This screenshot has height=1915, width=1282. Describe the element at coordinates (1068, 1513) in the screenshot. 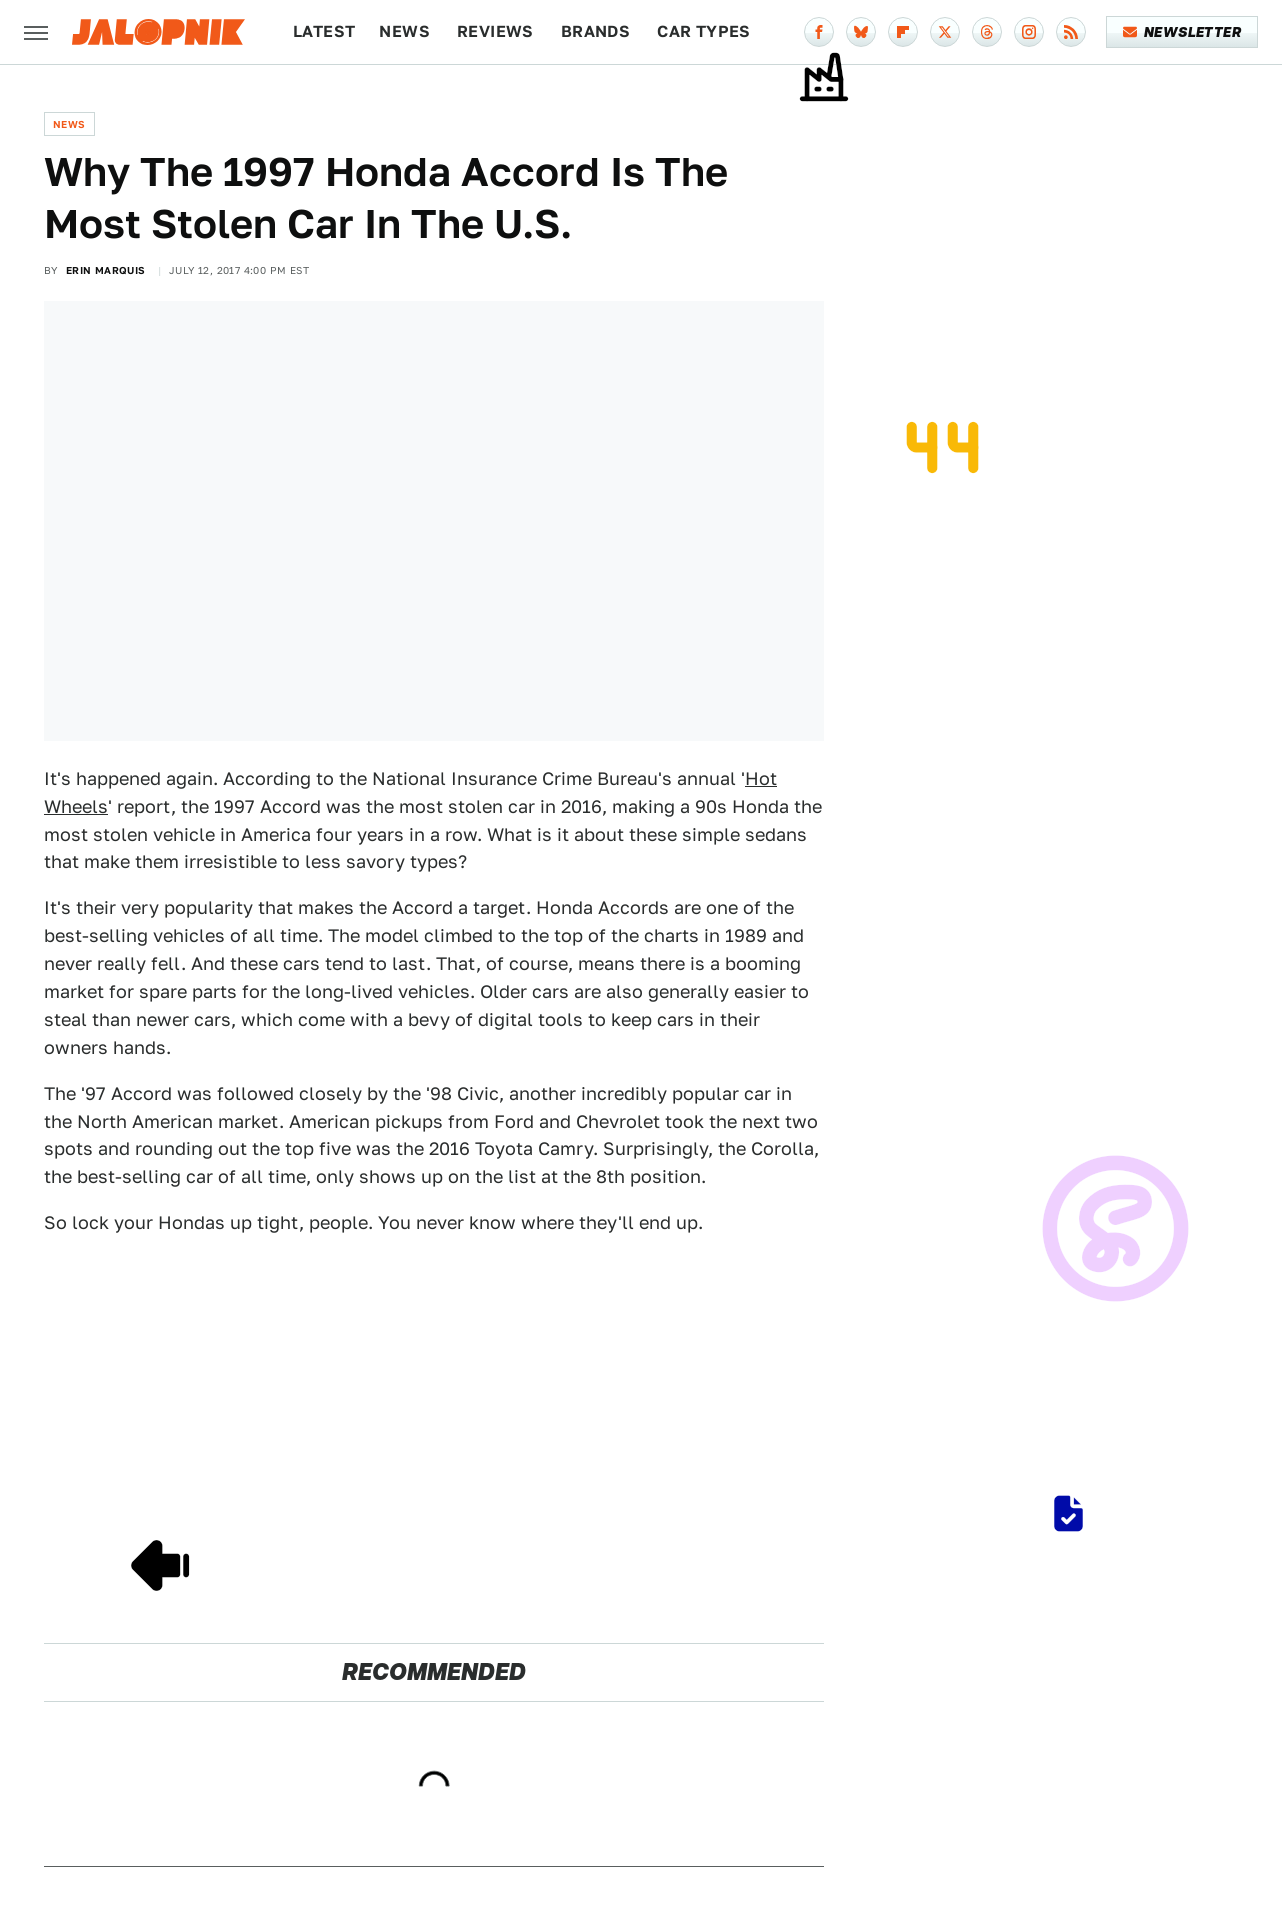

I see `file successfully uploaded or saved` at that location.